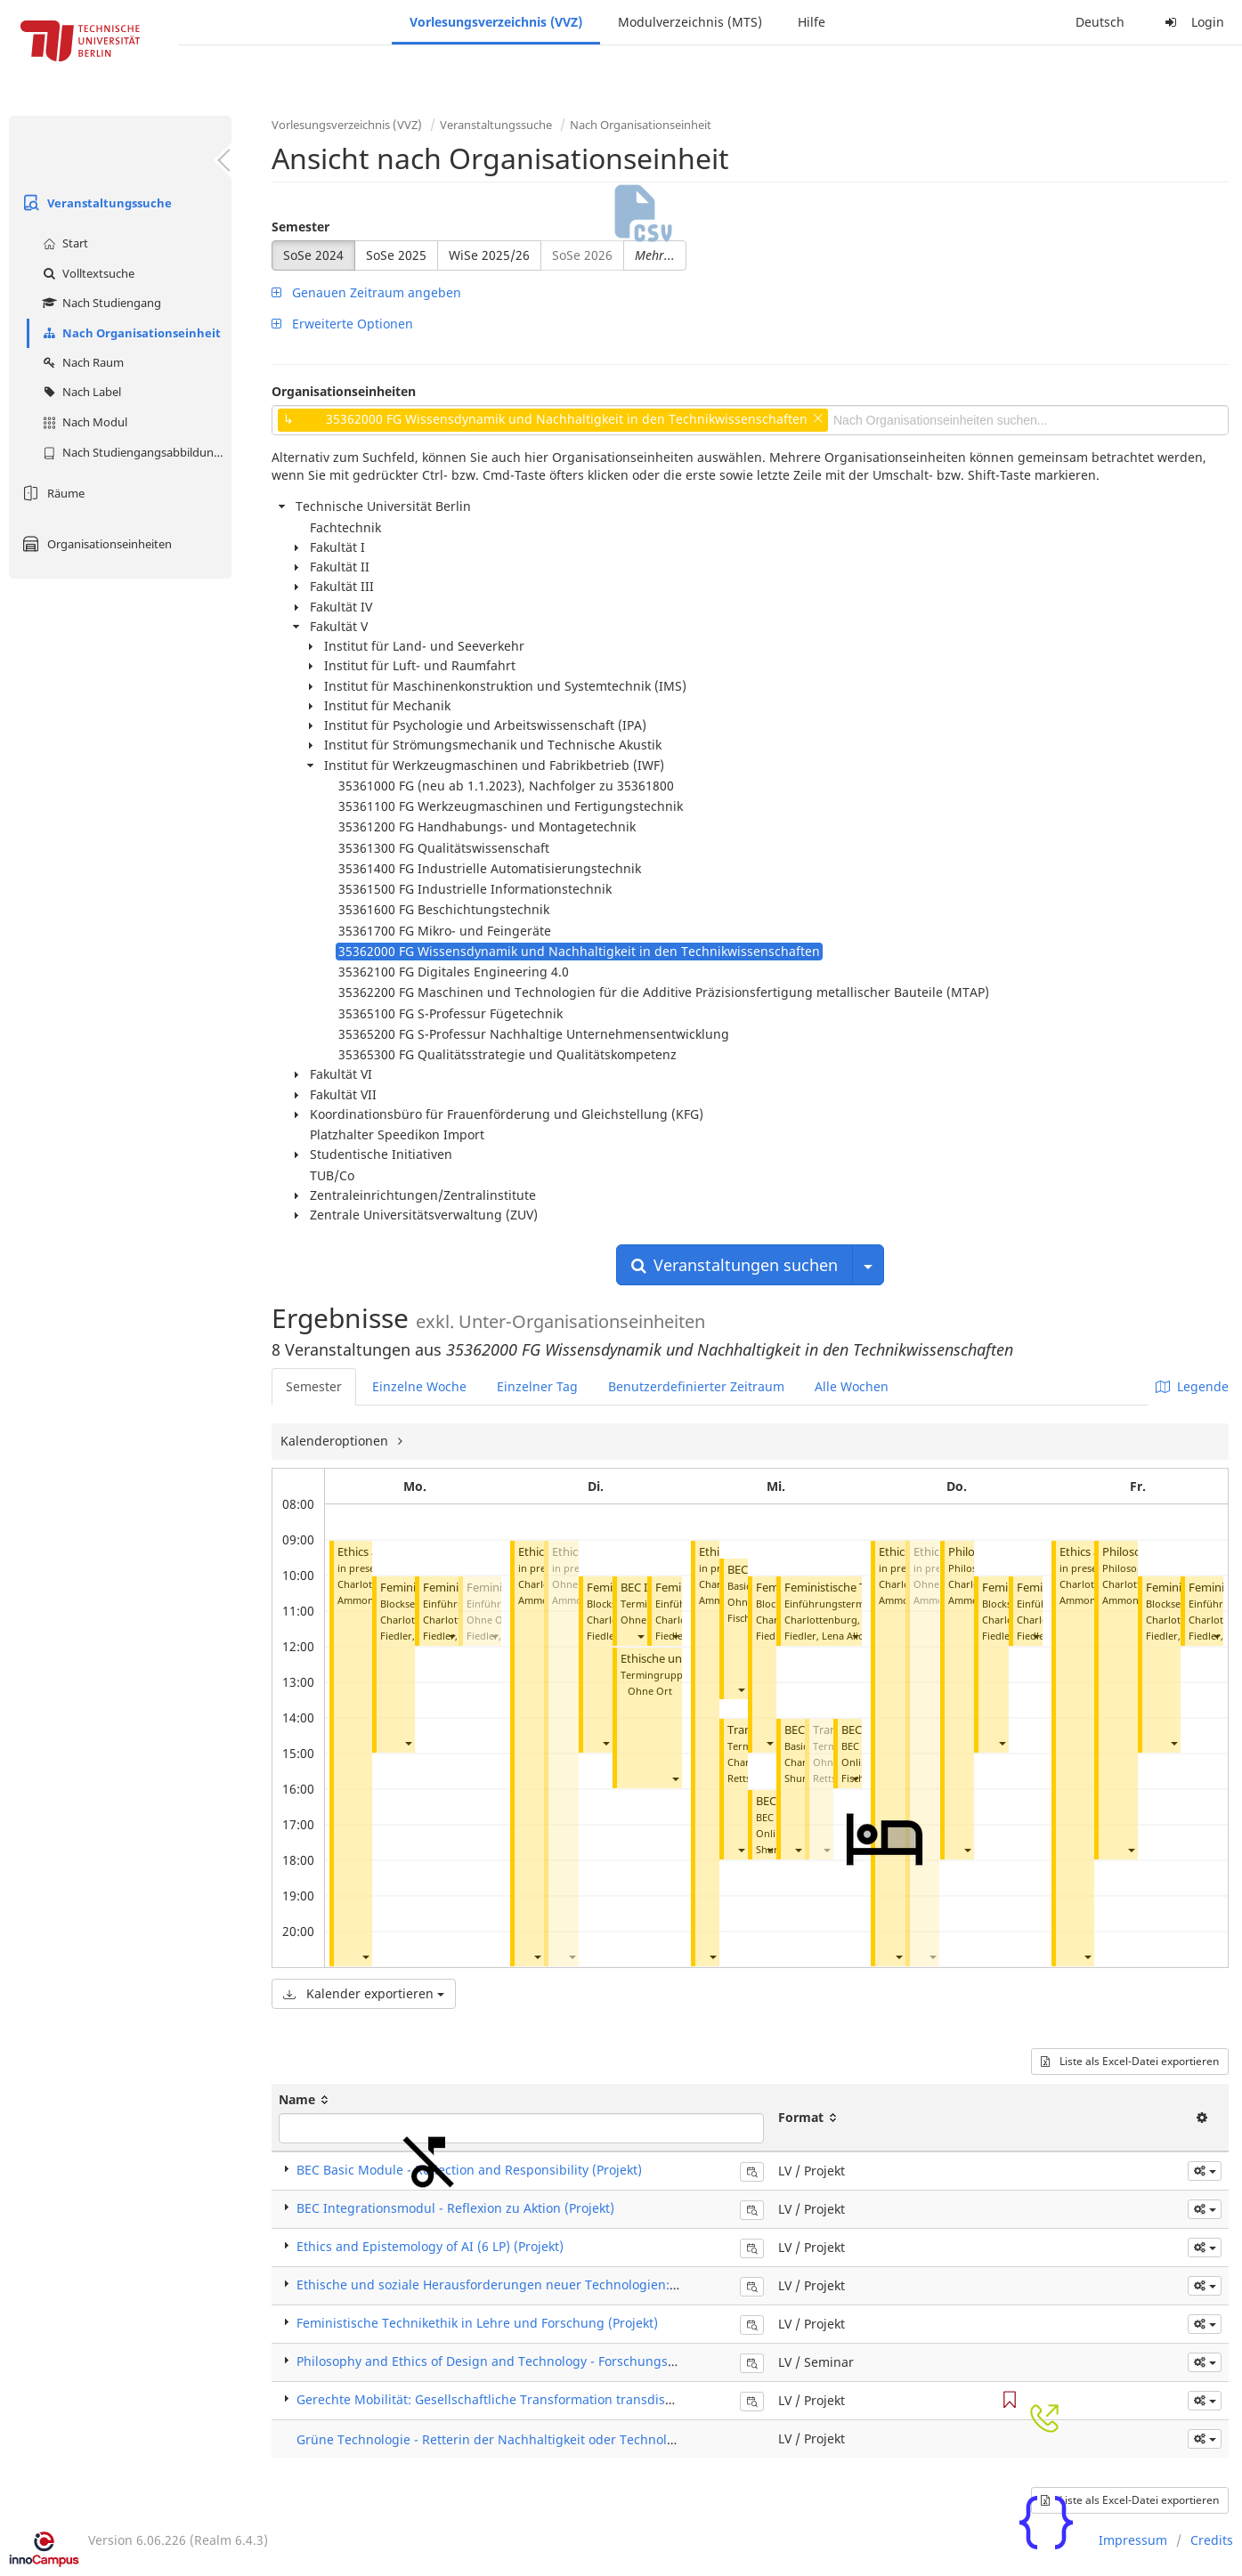  I want to click on indicates a namespace or module in code, so click(1046, 2523).